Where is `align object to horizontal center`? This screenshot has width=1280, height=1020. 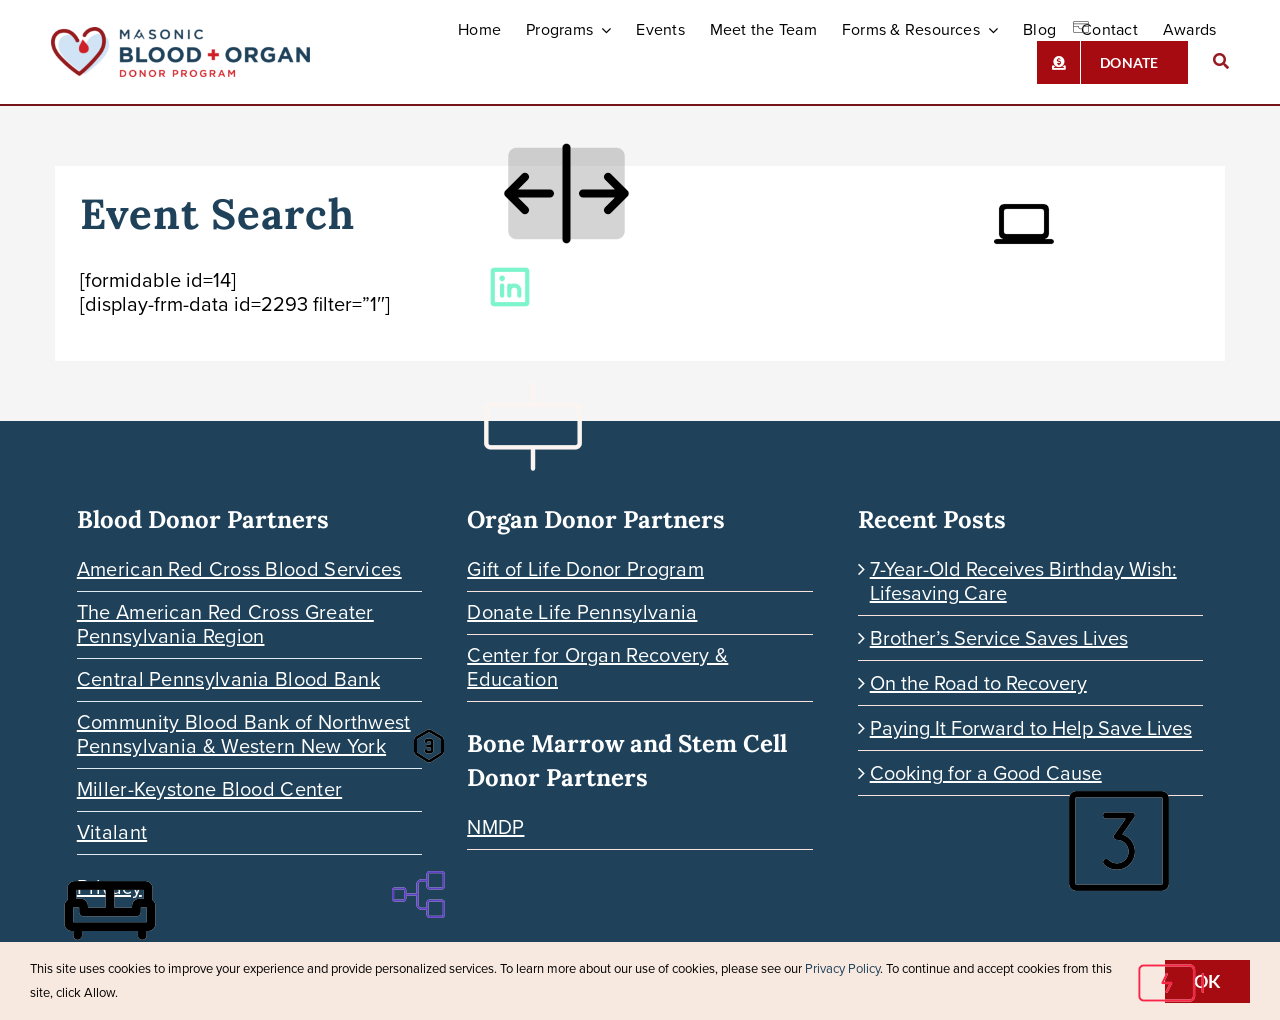 align object to horizontal center is located at coordinates (533, 426).